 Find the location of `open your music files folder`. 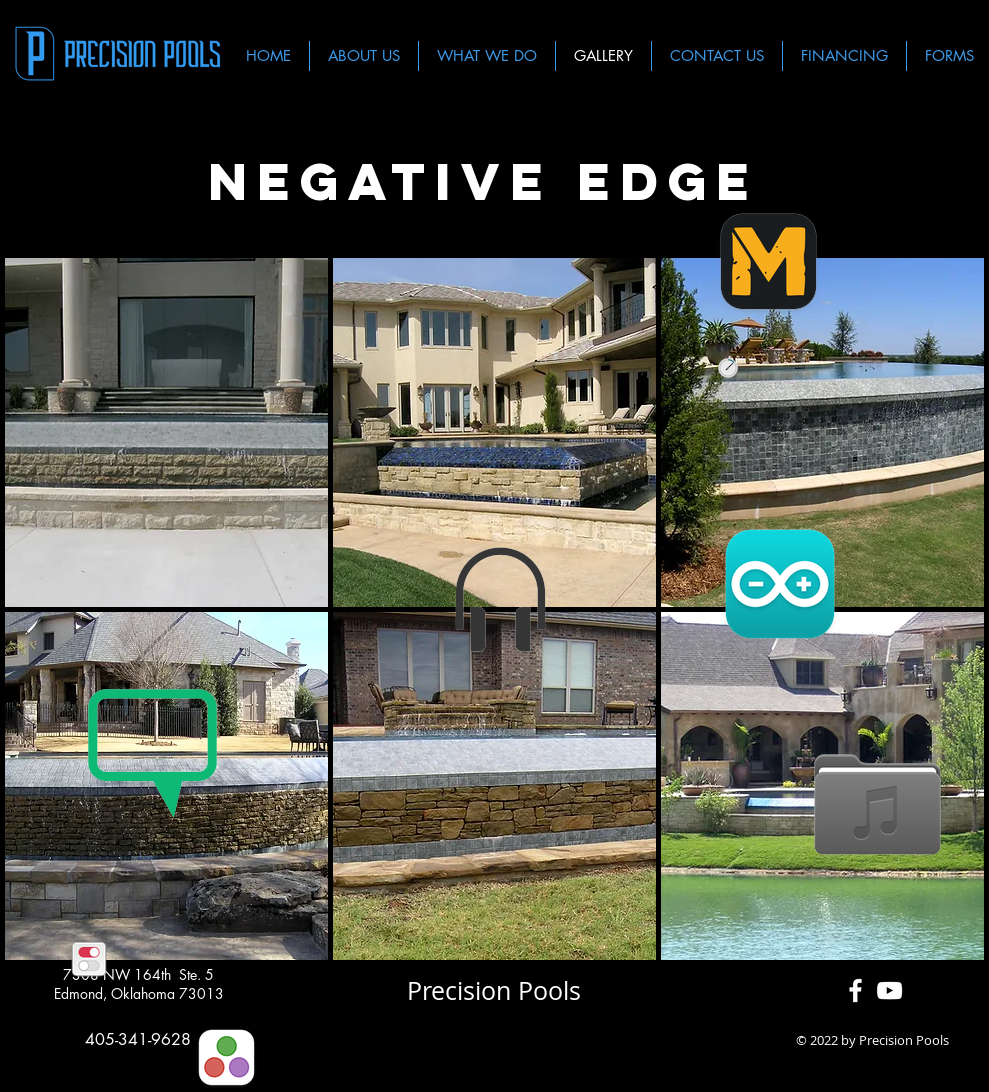

open your music files folder is located at coordinates (877, 804).